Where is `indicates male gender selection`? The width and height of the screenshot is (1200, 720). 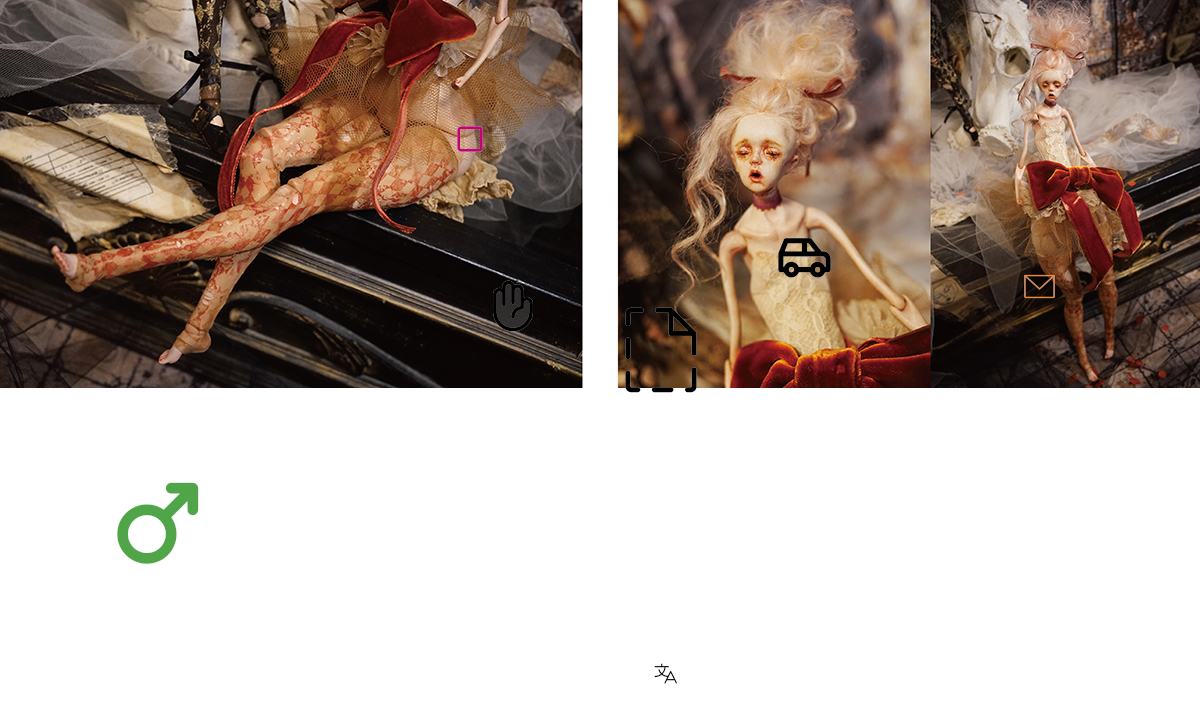 indicates male gender selection is located at coordinates (155, 526).